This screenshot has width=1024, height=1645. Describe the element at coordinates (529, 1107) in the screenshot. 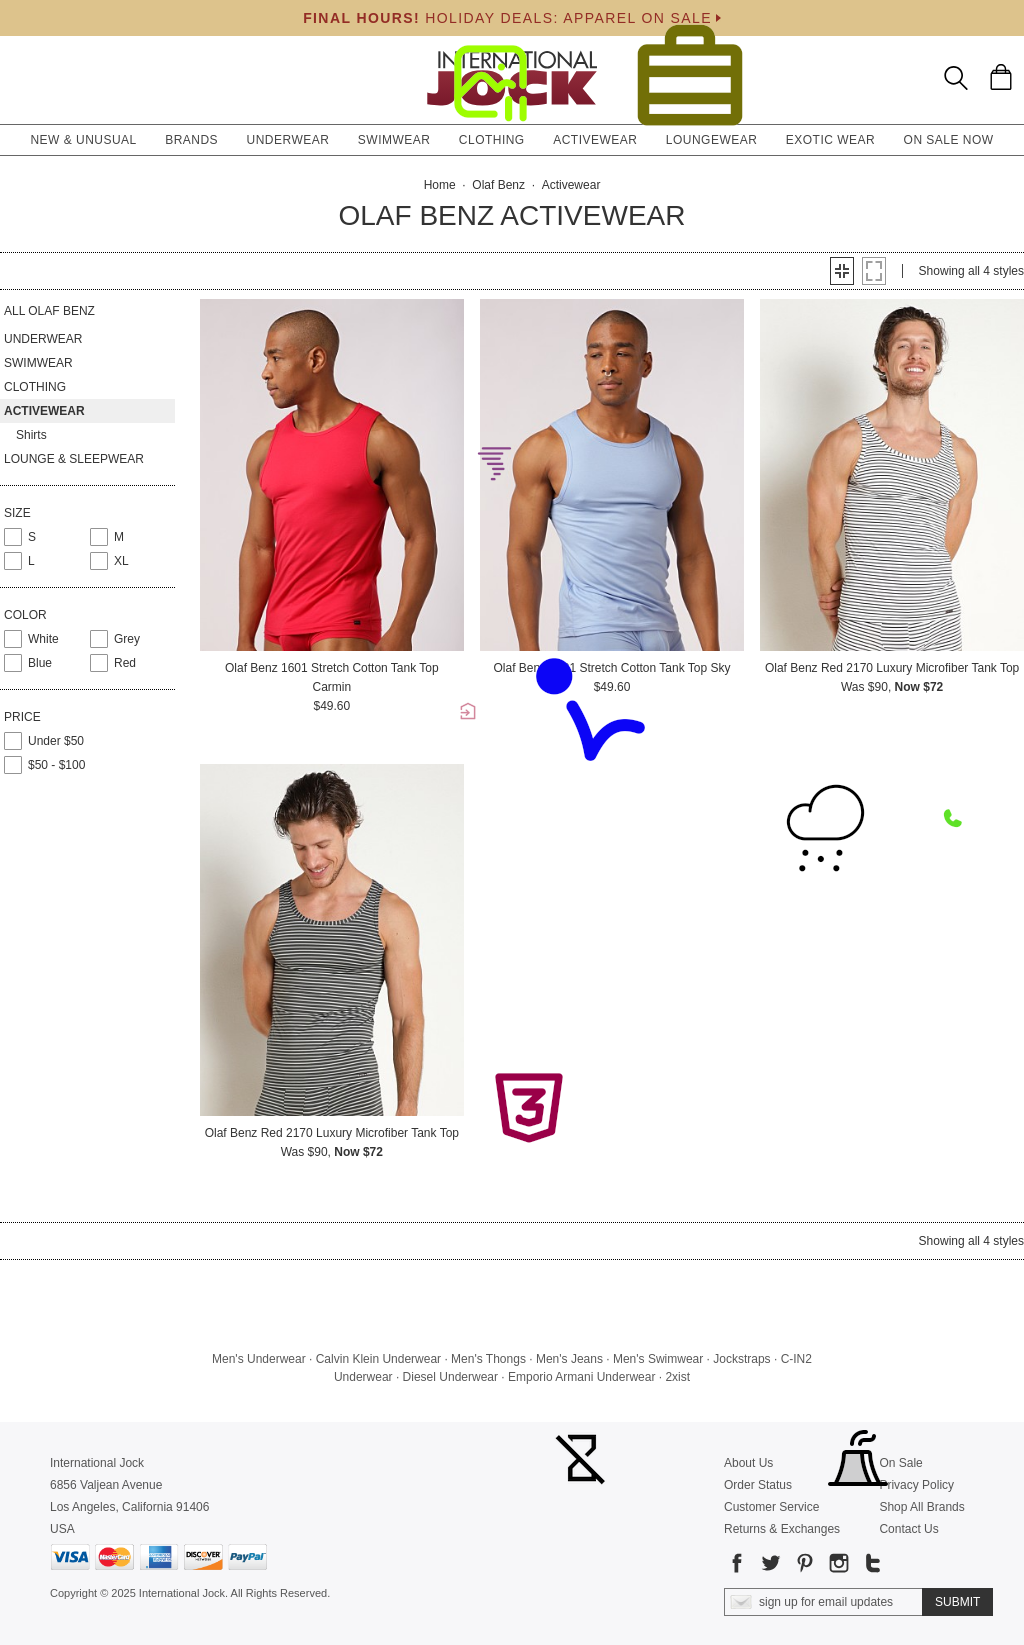

I see `indicates CSS3 styling or stylesheet functionality` at that location.